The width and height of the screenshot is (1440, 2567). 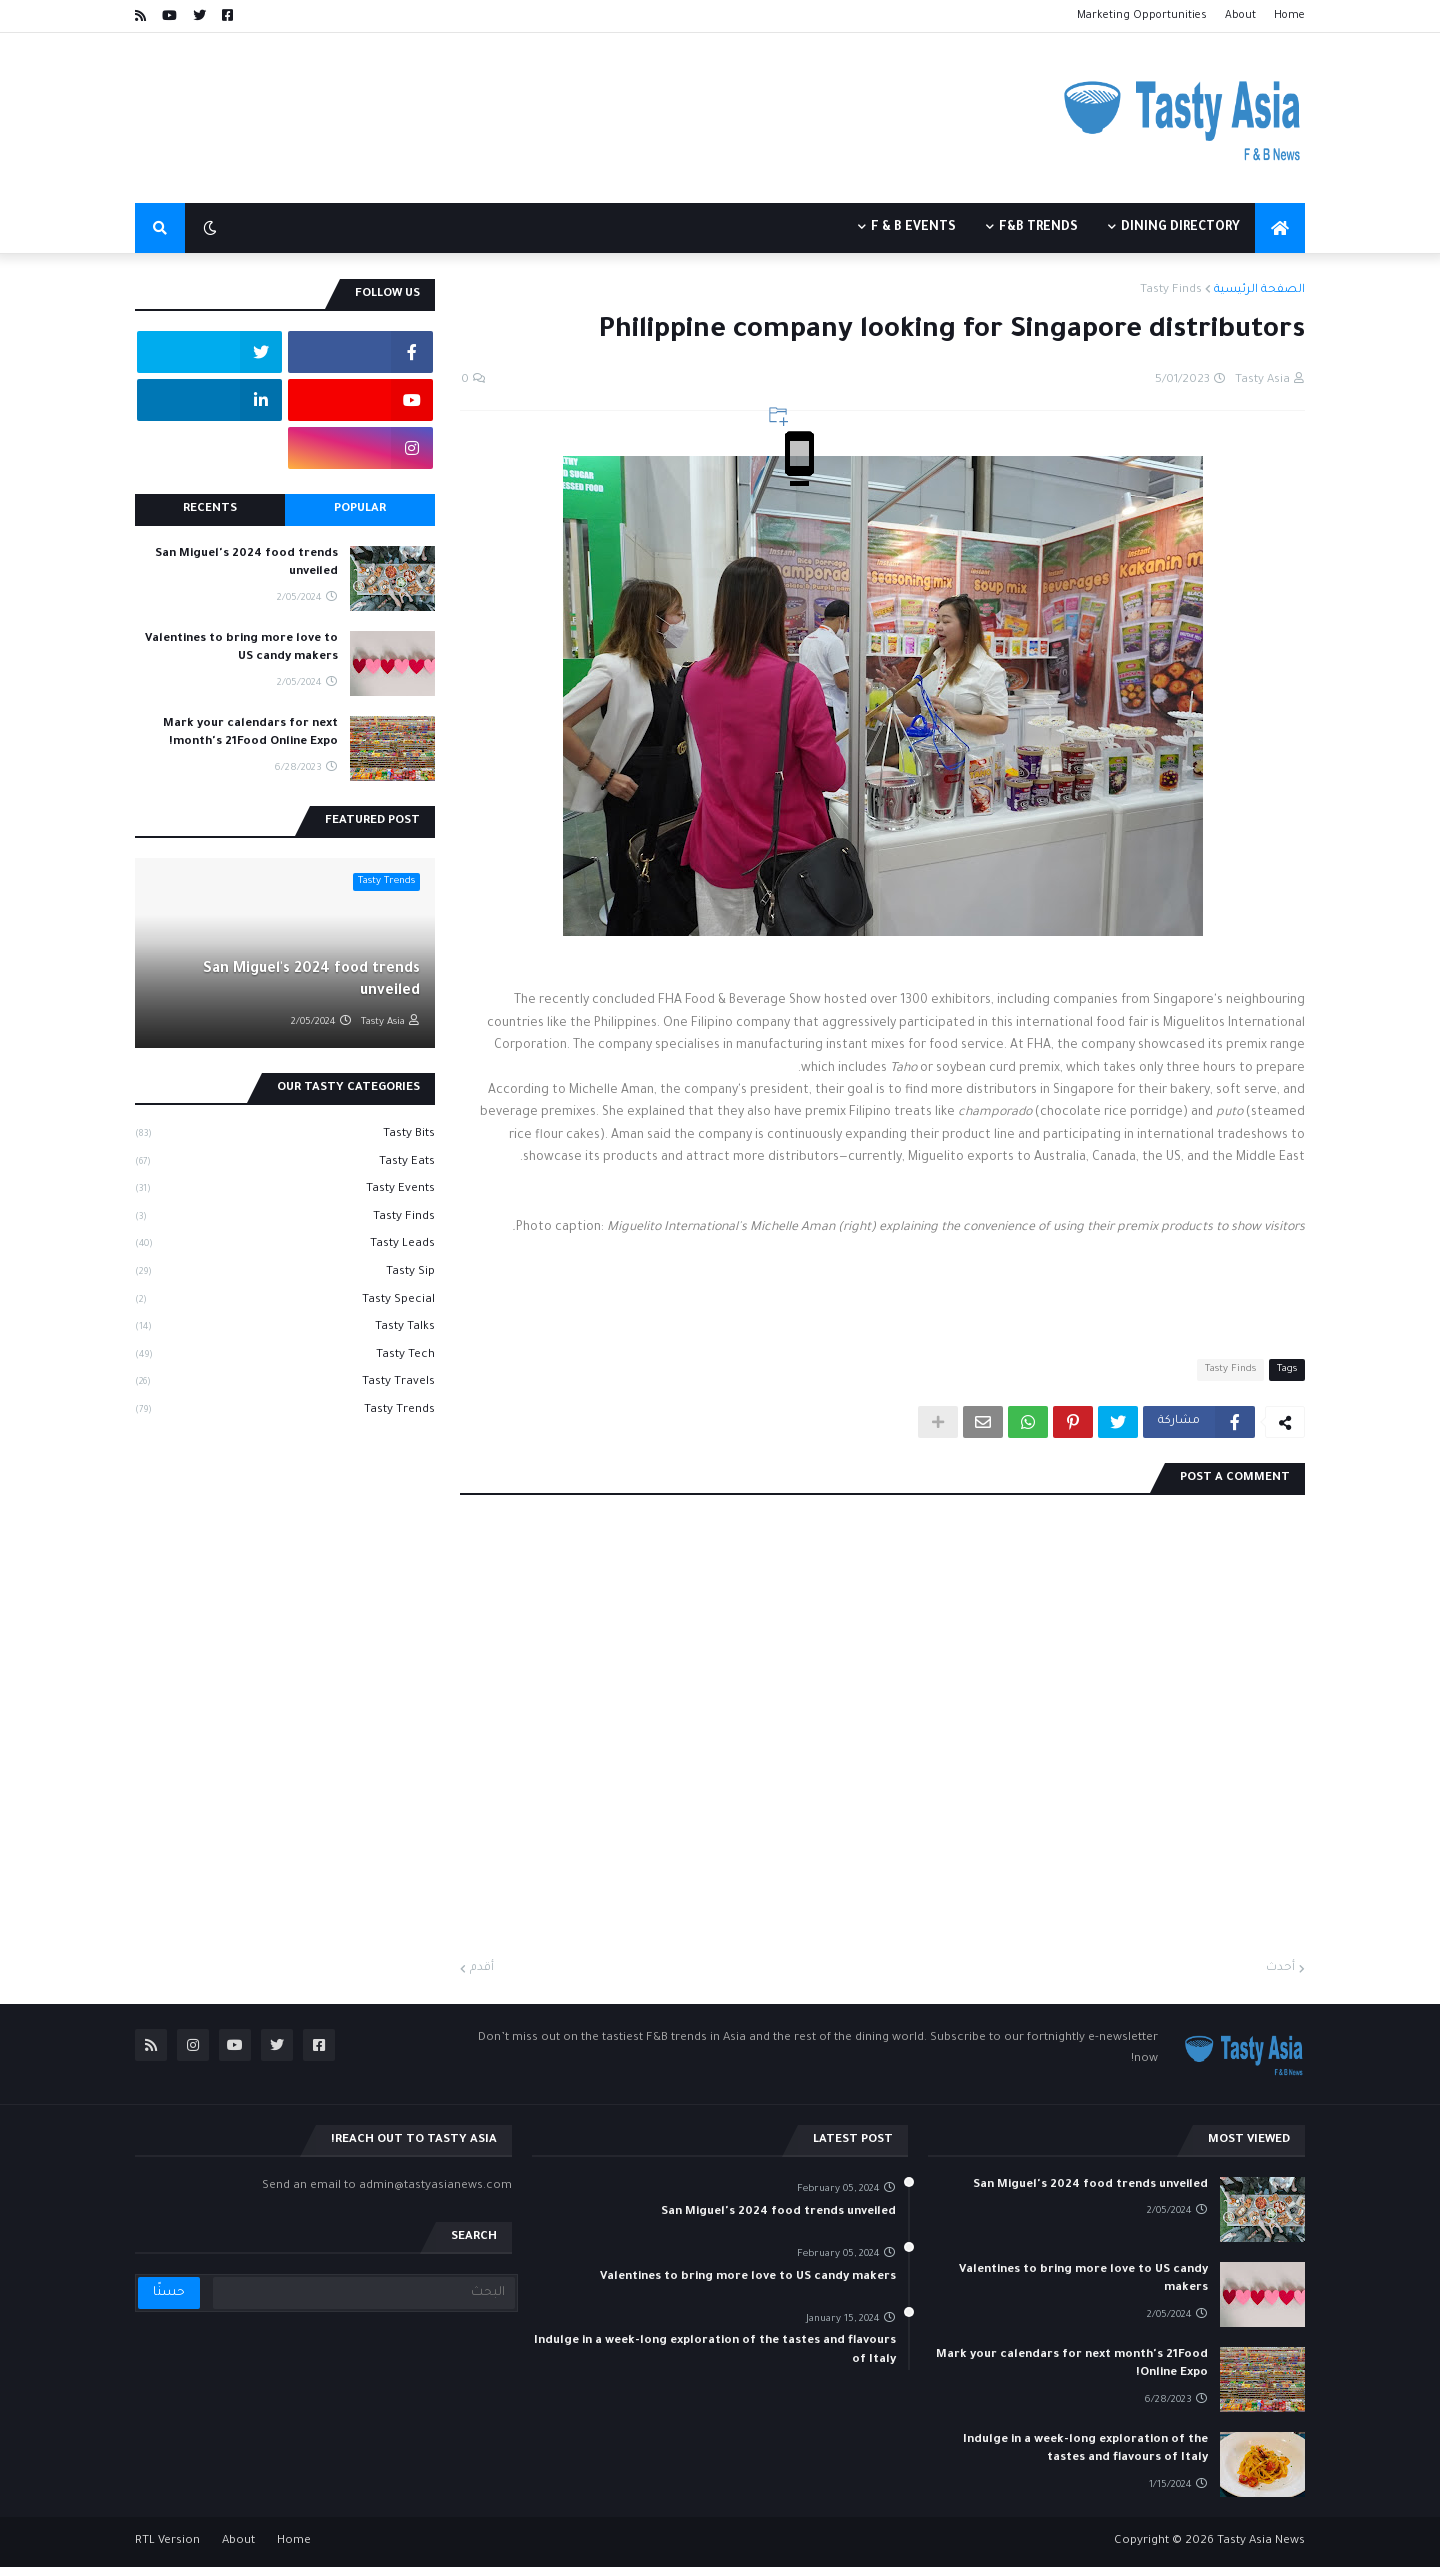 I want to click on dock your device to an external station, so click(x=799, y=458).